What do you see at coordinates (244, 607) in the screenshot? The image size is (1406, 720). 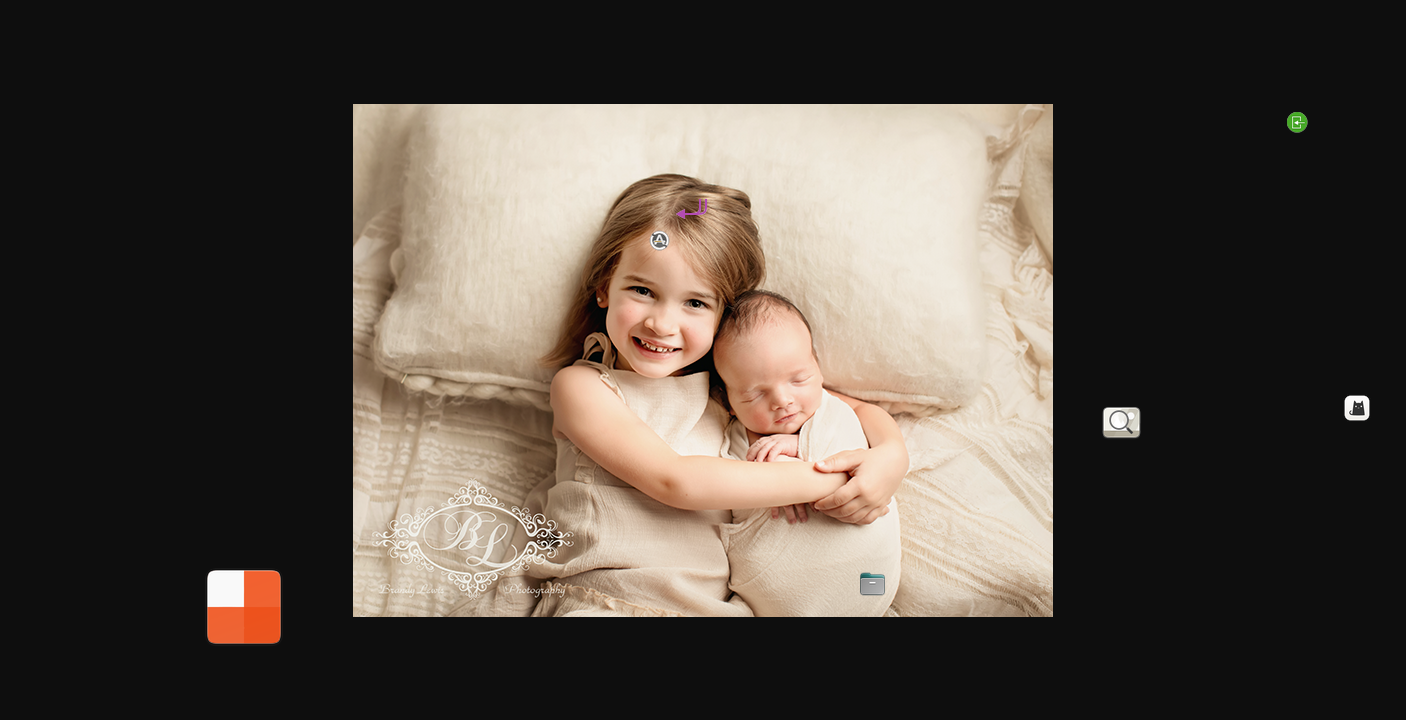 I see `switch to the top-left workspace` at bounding box center [244, 607].